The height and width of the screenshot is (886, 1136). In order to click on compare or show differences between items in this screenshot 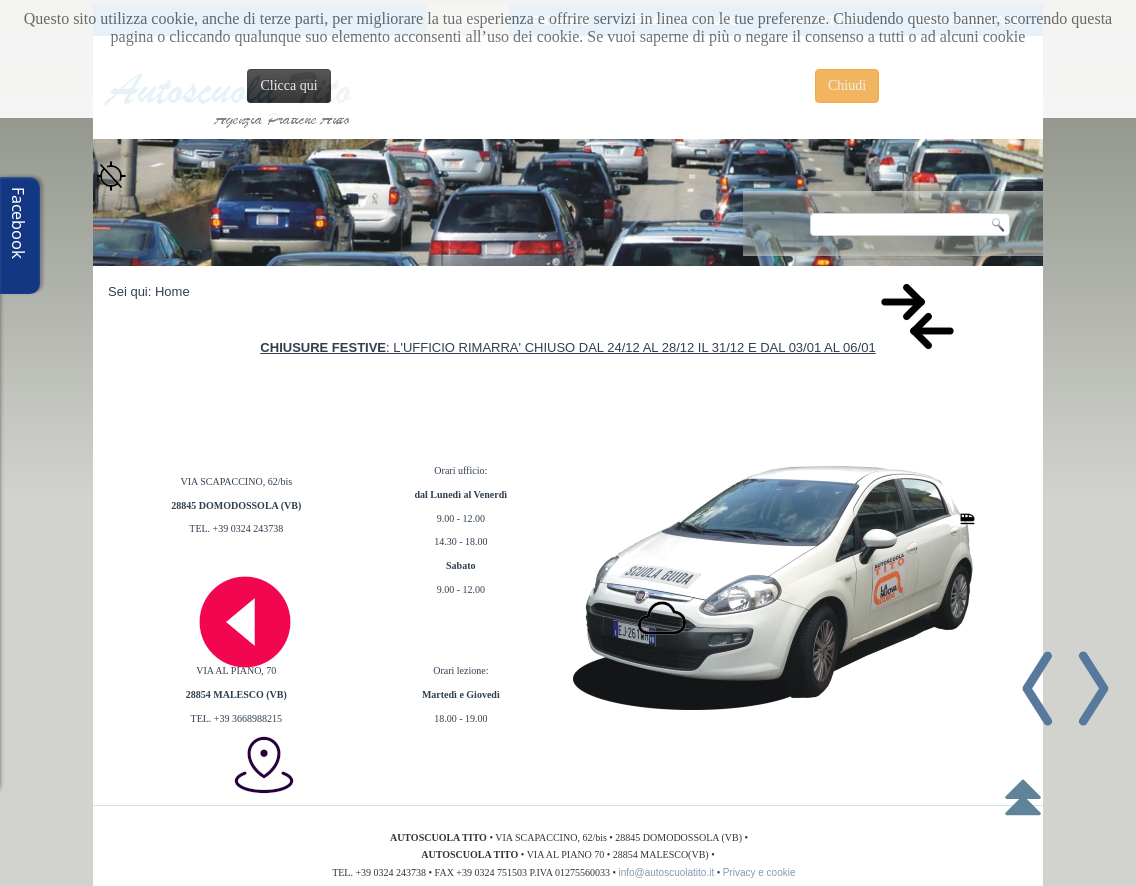, I will do `click(917, 316)`.